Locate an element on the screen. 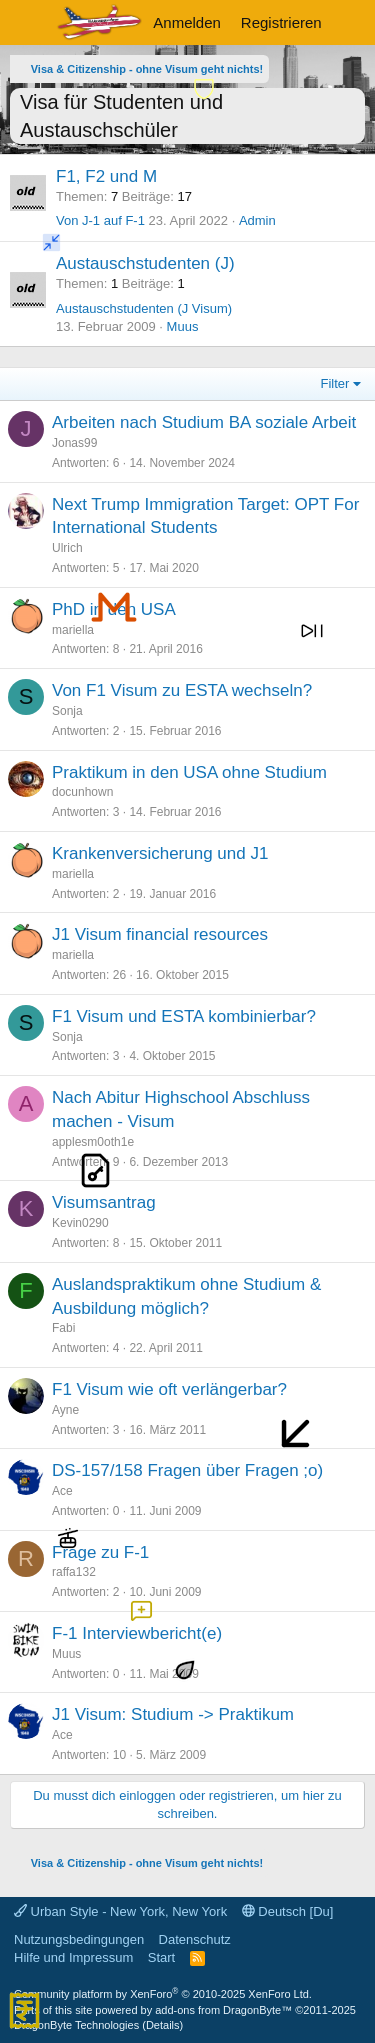 This screenshot has height=2043, width=375. toggle between play and pause for media playback is located at coordinates (312, 630).